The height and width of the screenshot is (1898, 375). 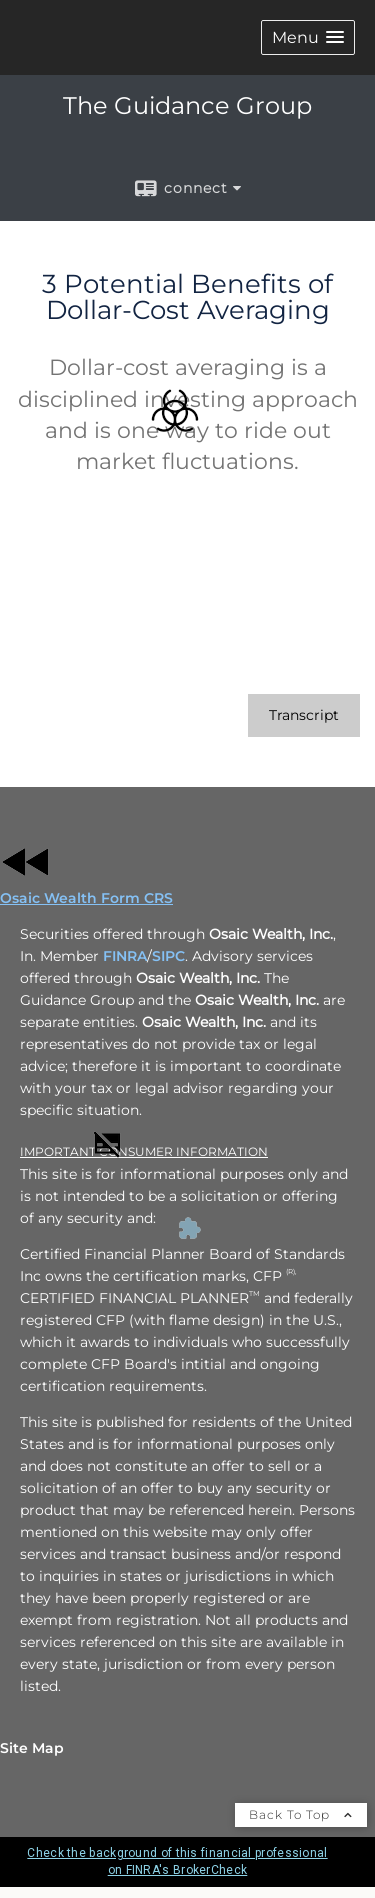 What do you see at coordinates (175, 412) in the screenshot?
I see `indicates hazardous or dangerous content` at bounding box center [175, 412].